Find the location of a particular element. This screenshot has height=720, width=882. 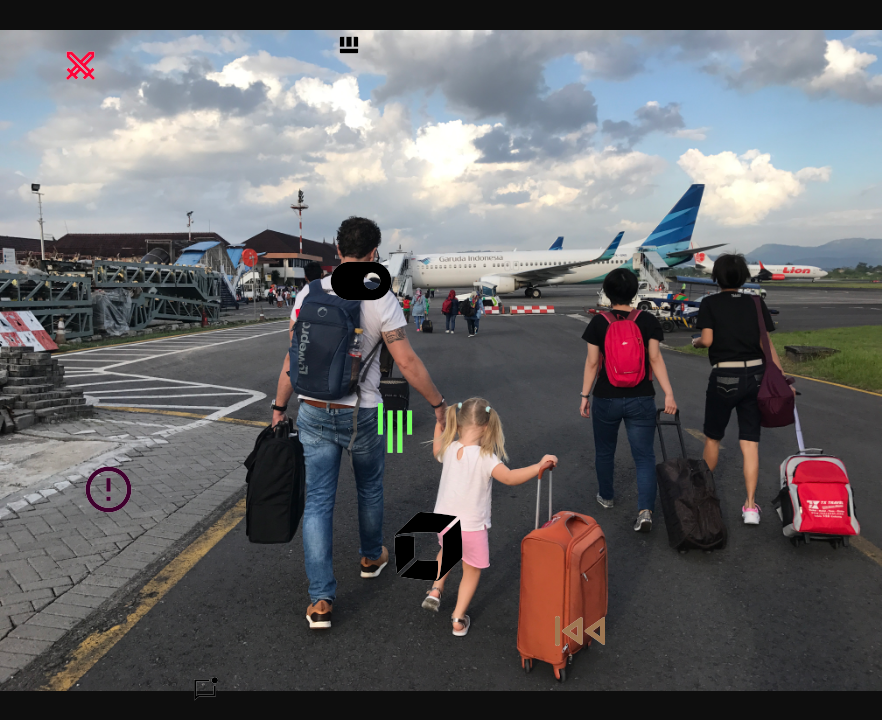

switch to table or grid view is located at coordinates (349, 45).